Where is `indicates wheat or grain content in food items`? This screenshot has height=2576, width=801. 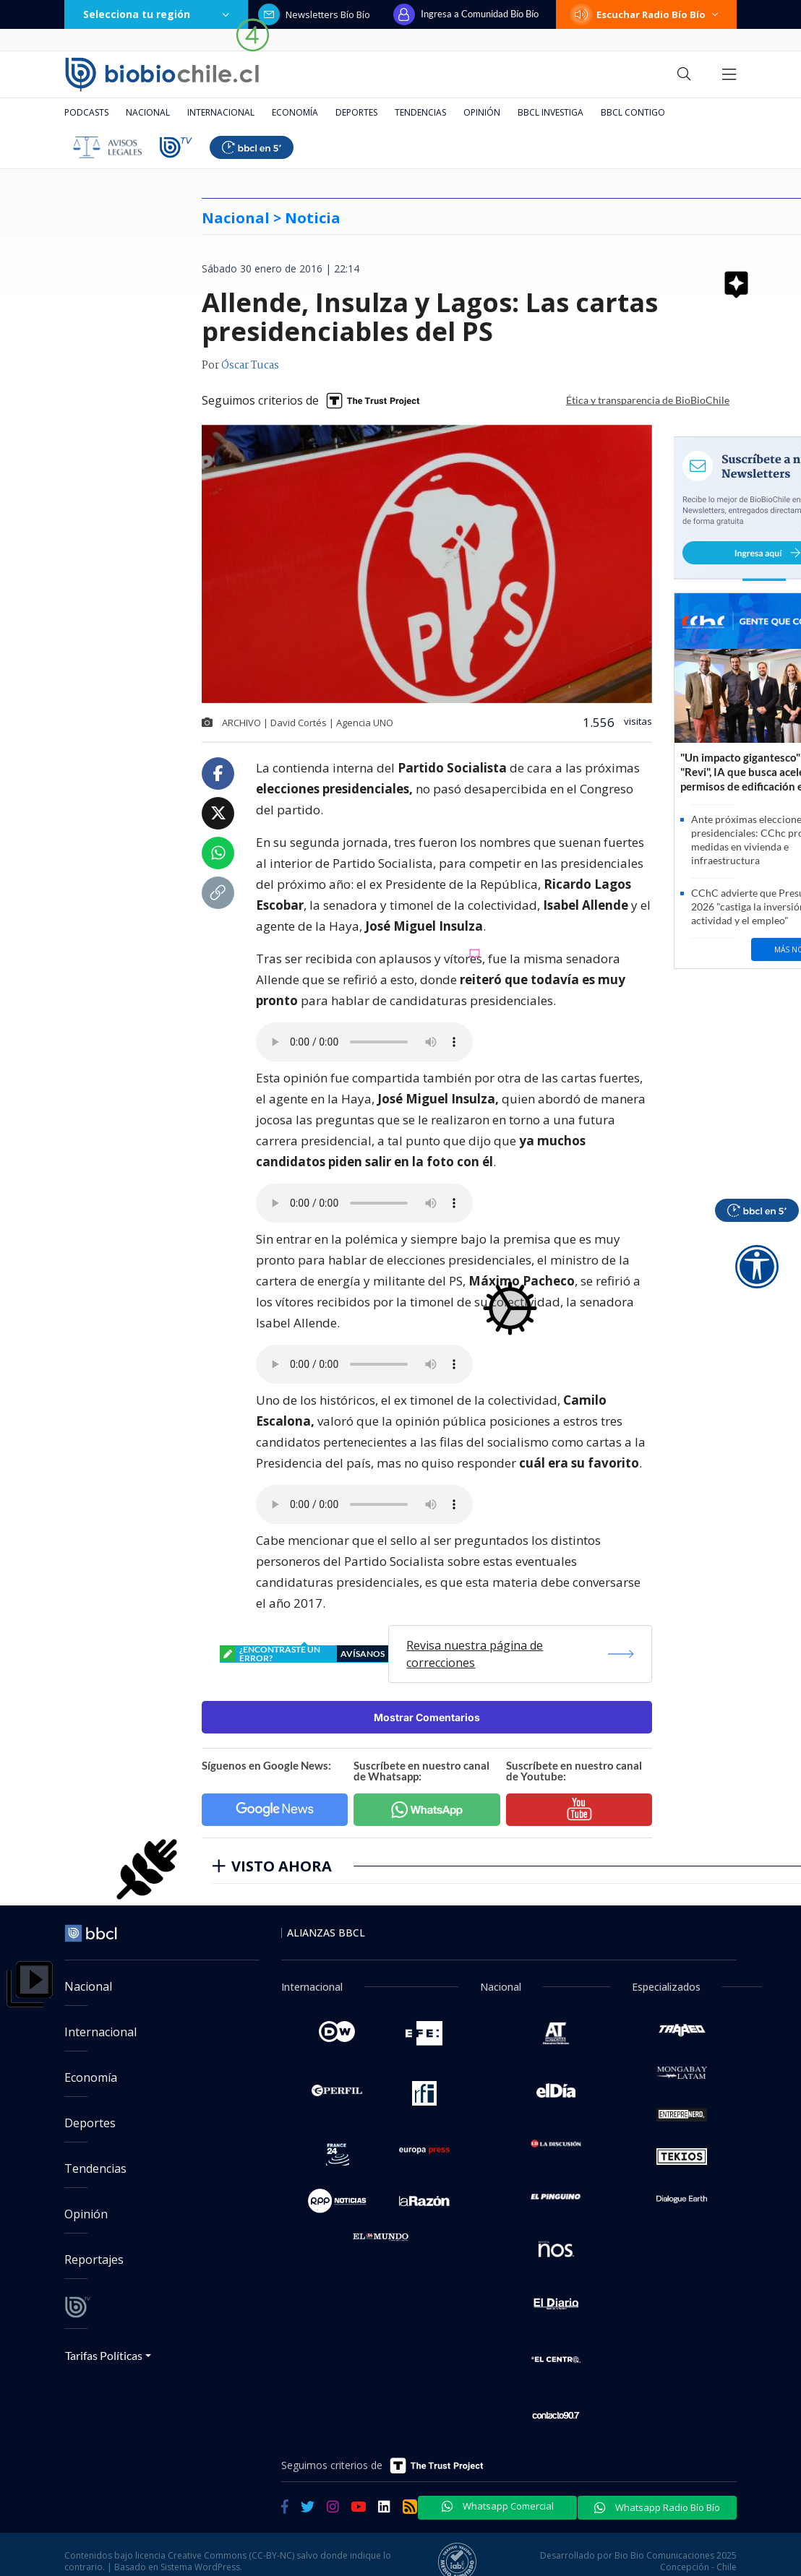 indicates wheat or grain content in food items is located at coordinates (148, 1867).